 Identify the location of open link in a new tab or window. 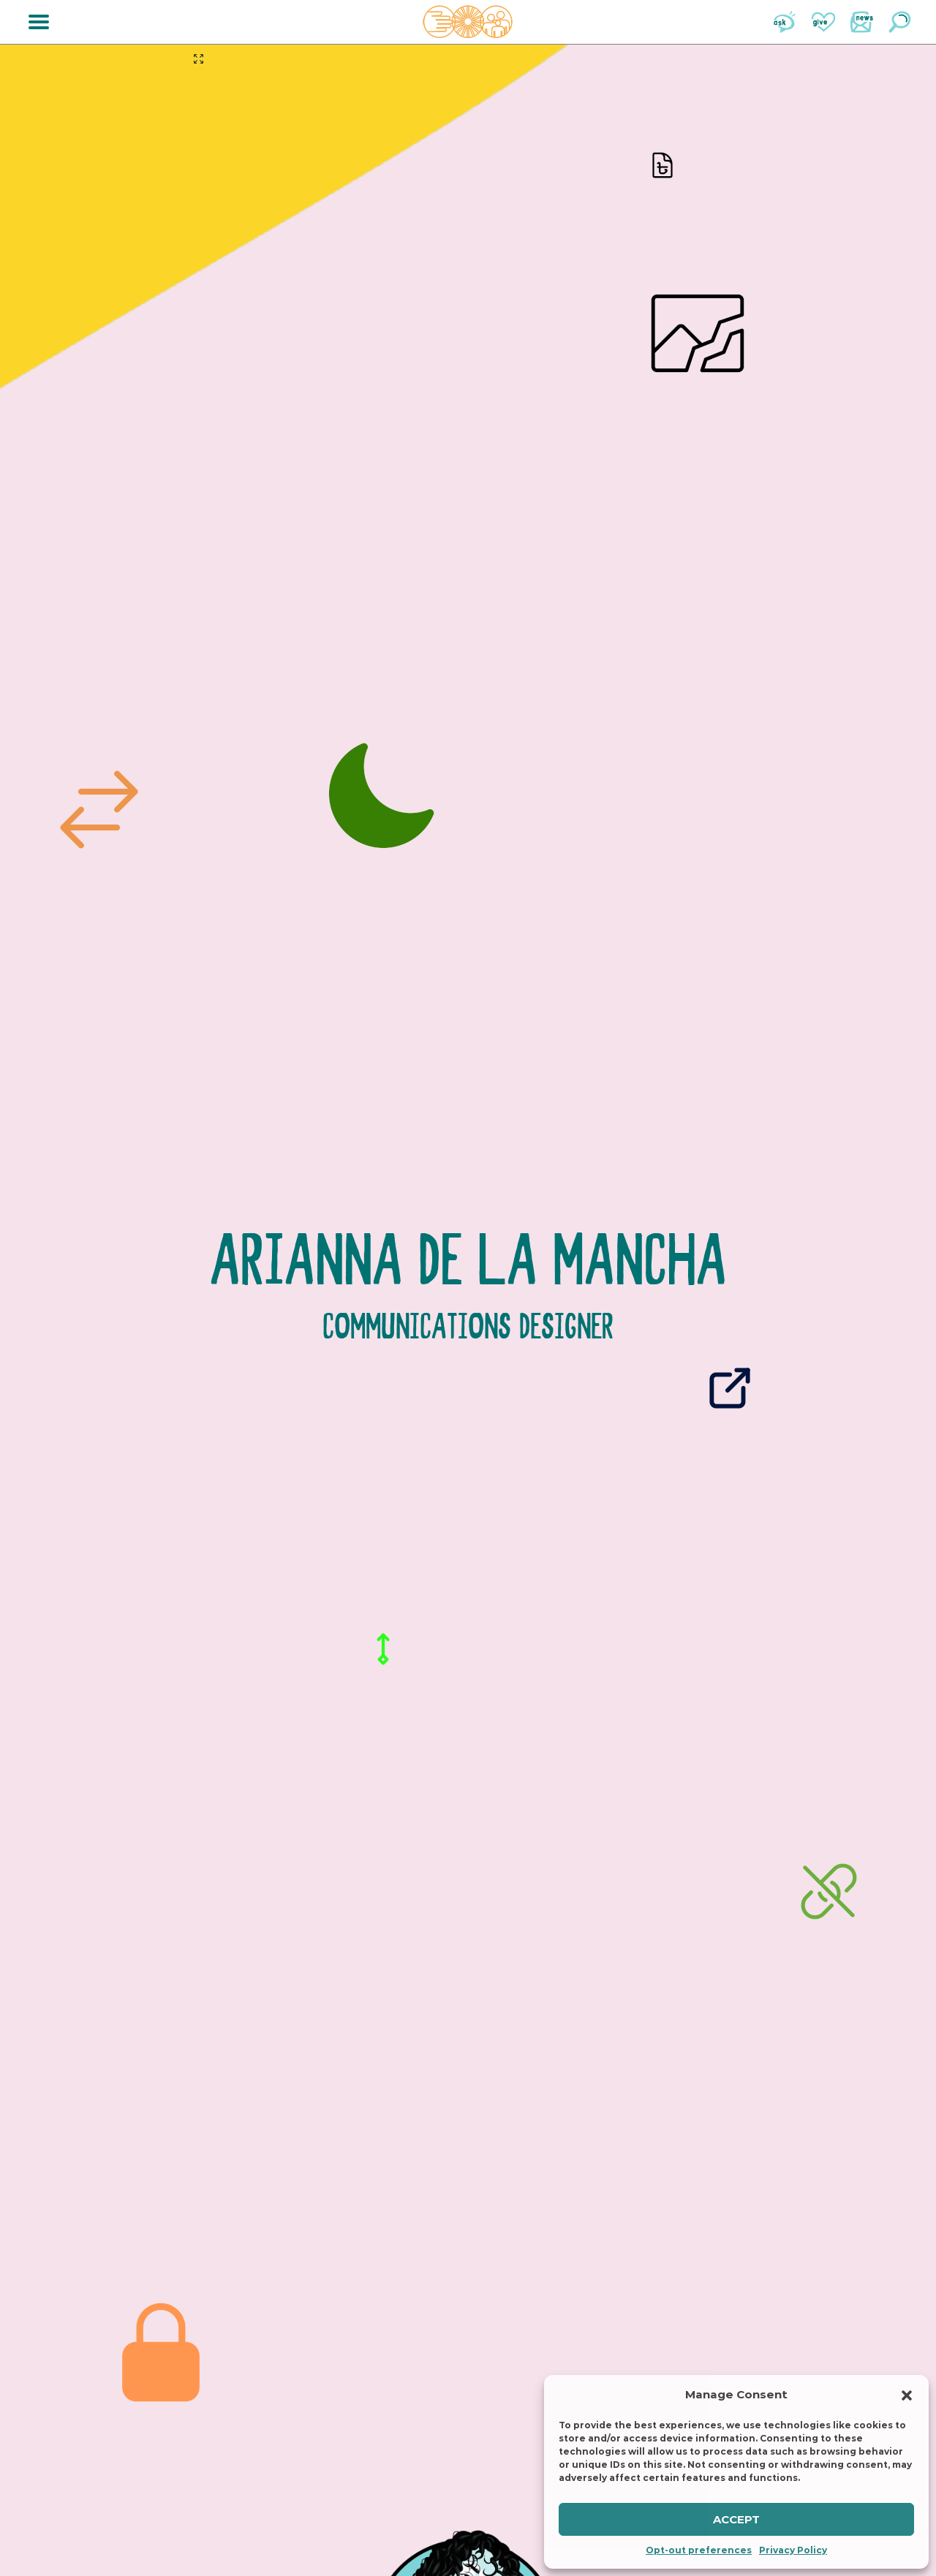
(730, 1388).